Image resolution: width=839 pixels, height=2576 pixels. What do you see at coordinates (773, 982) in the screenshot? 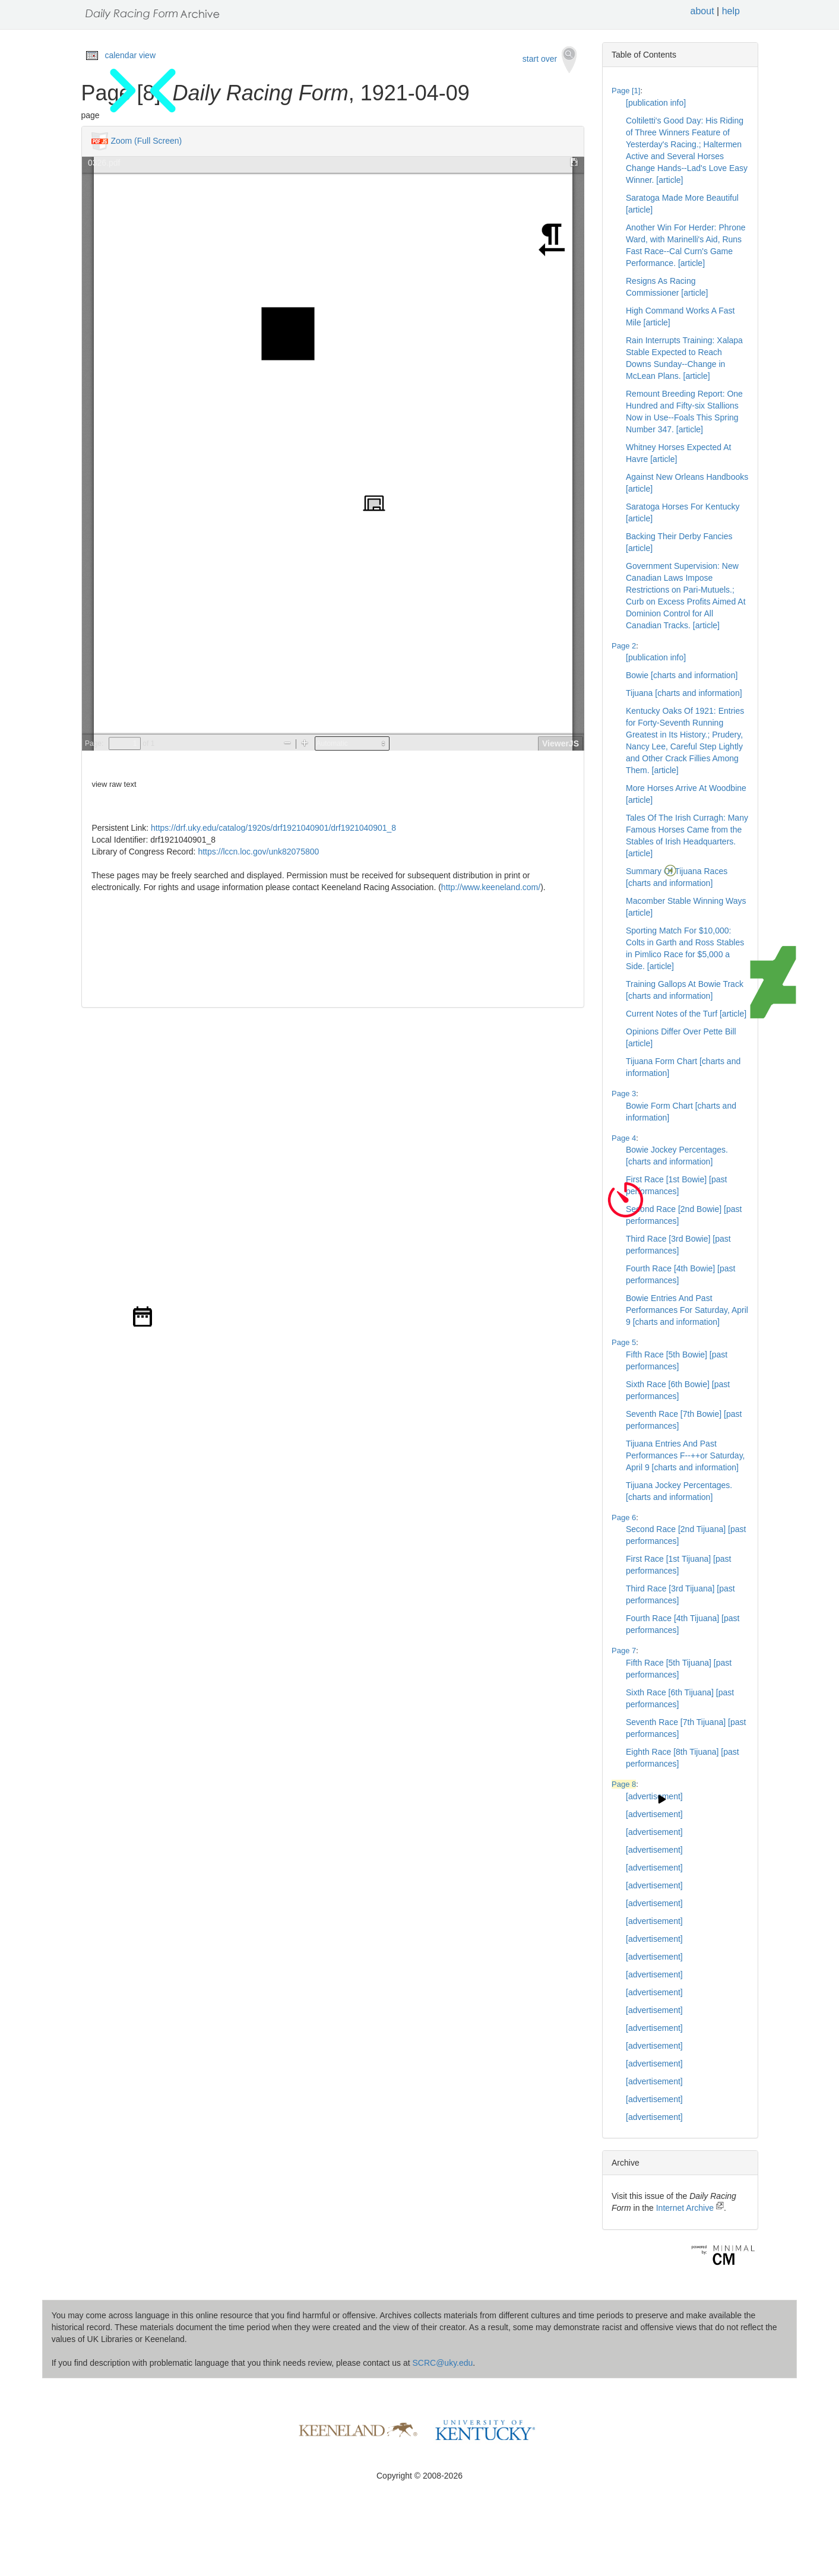
I see `deviantart logo` at bounding box center [773, 982].